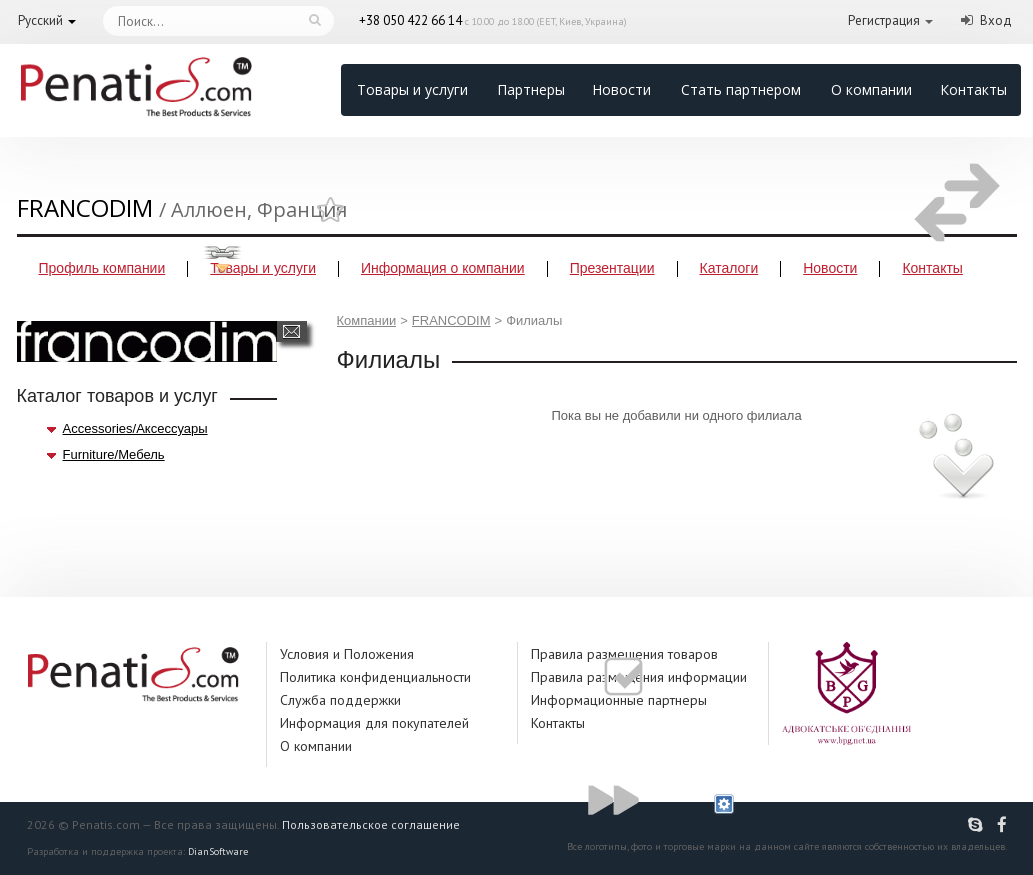 The image size is (1033, 875). What do you see at coordinates (724, 805) in the screenshot?
I see `access system settings` at bounding box center [724, 805].